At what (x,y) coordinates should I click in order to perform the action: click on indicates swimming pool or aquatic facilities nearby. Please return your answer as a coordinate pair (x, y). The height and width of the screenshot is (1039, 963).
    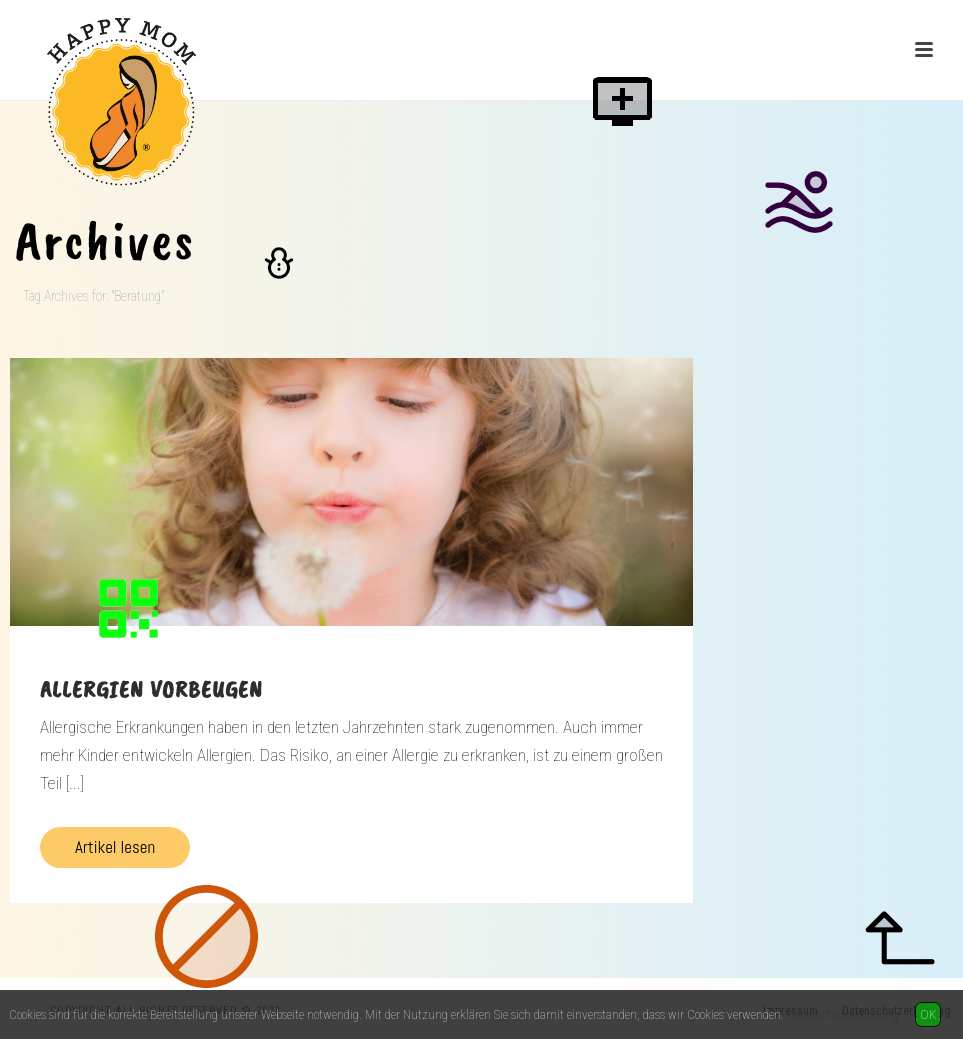
    Looking at the image, I should click on (799, 202).